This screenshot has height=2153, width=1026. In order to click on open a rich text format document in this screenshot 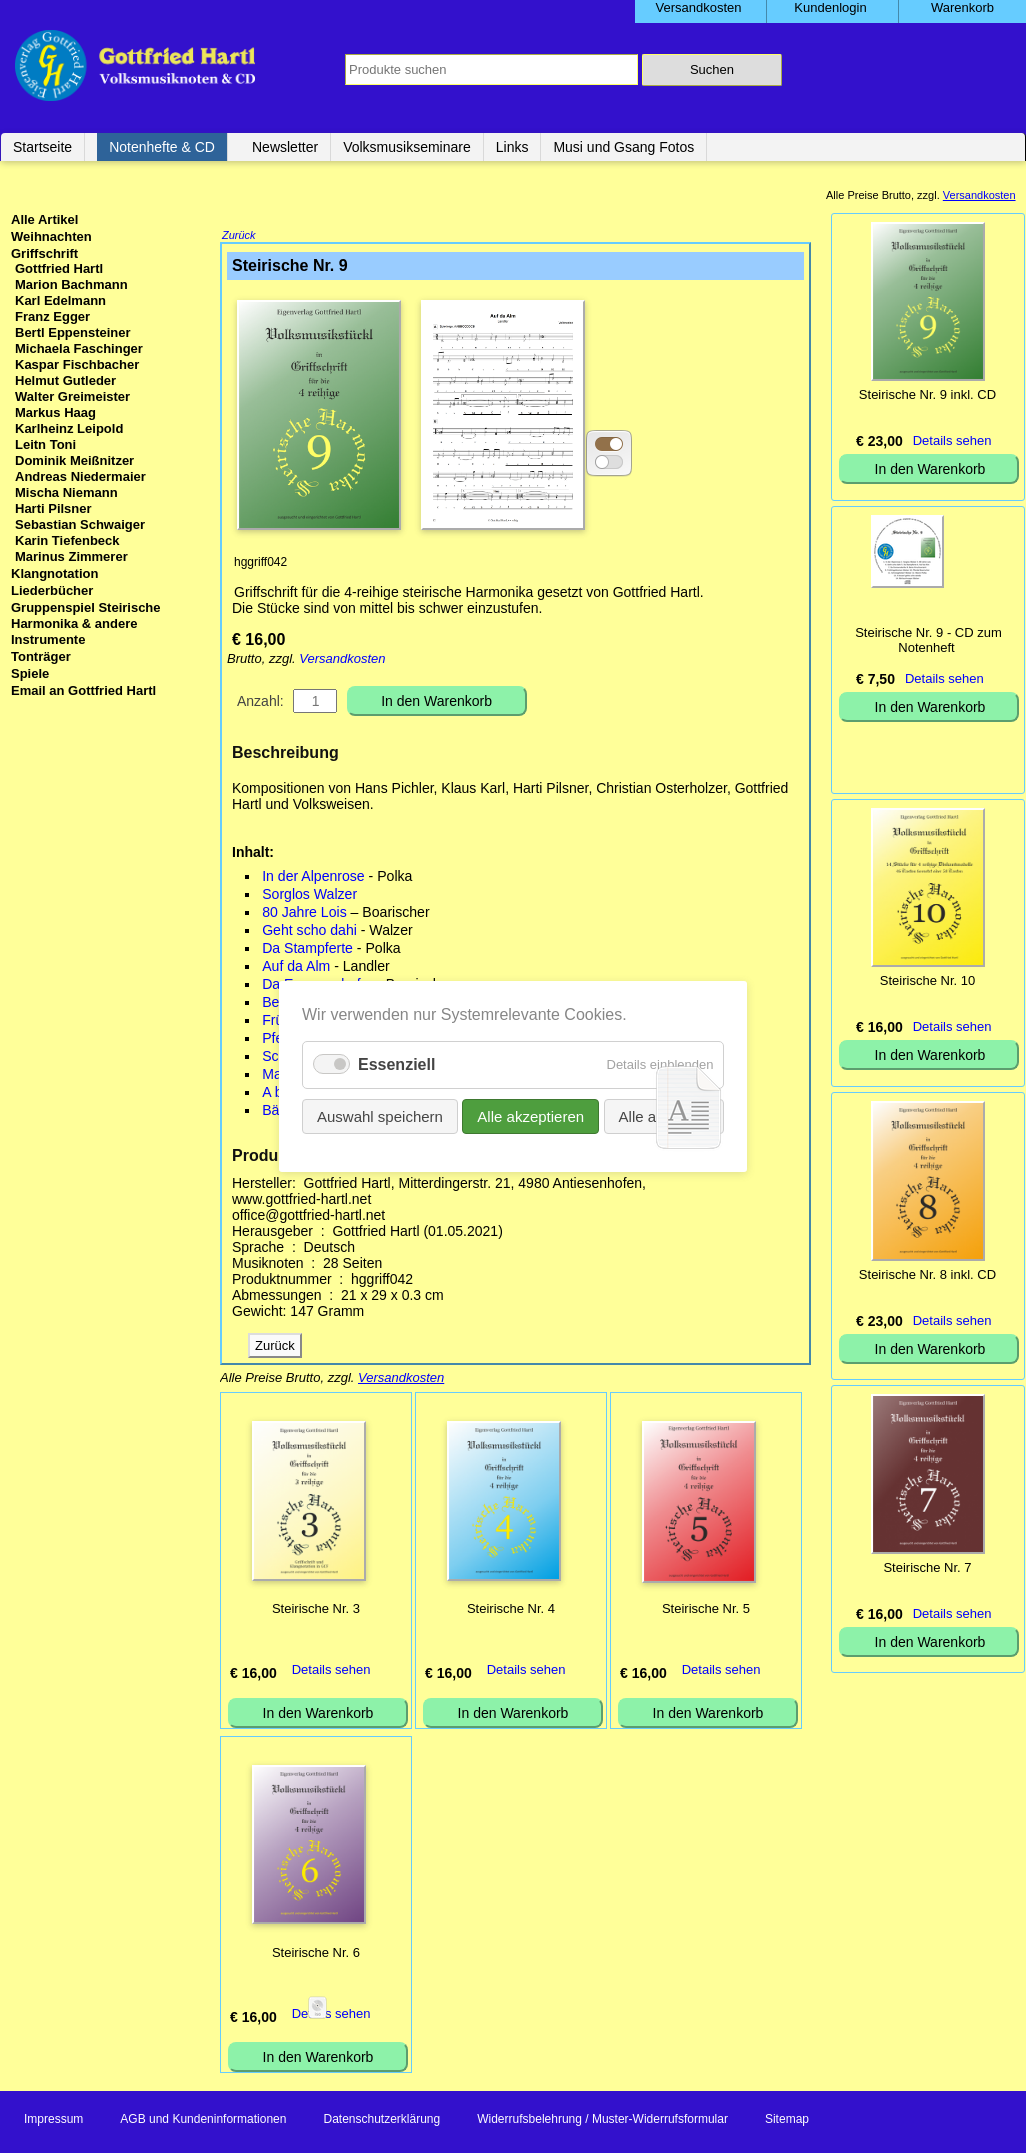, I will do `click(688, 1107)`.